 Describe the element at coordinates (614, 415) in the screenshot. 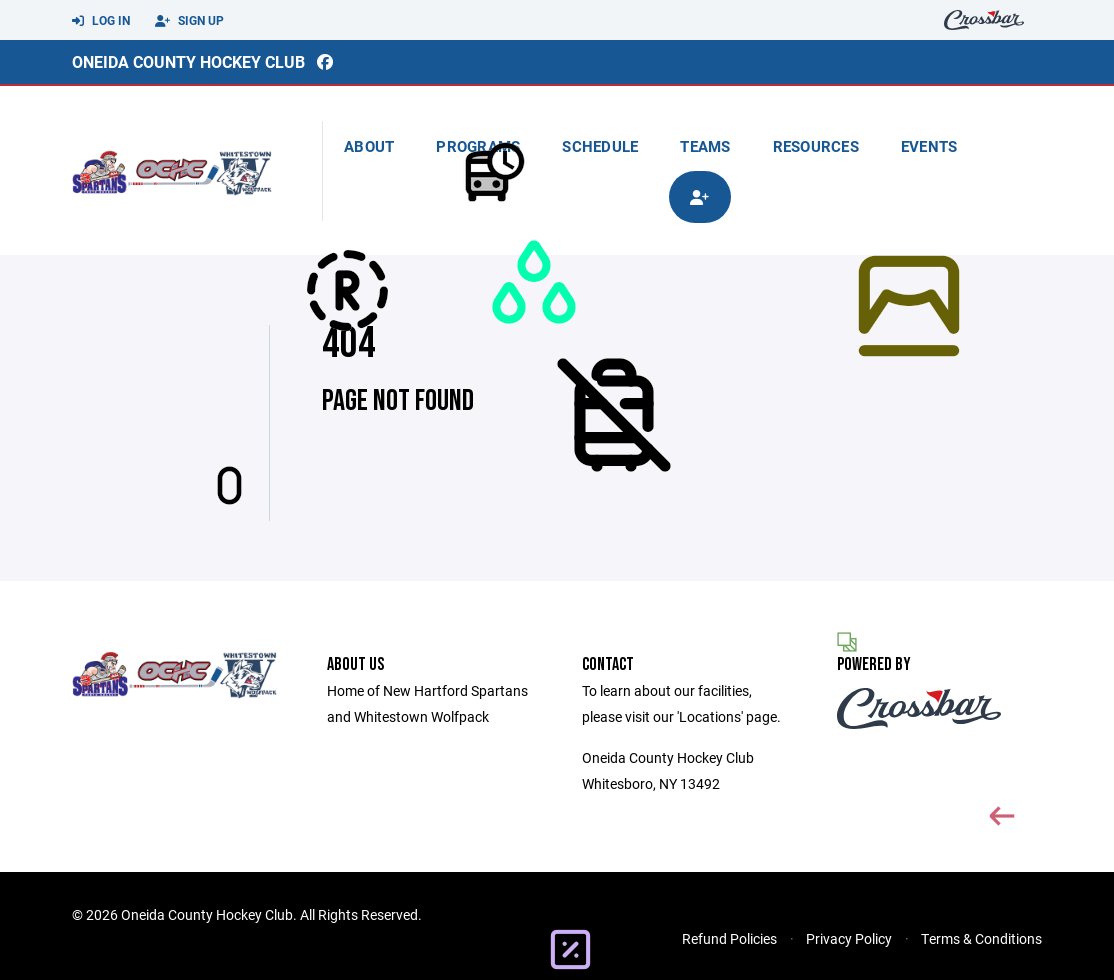

I see `no luggage allowed` at that location.